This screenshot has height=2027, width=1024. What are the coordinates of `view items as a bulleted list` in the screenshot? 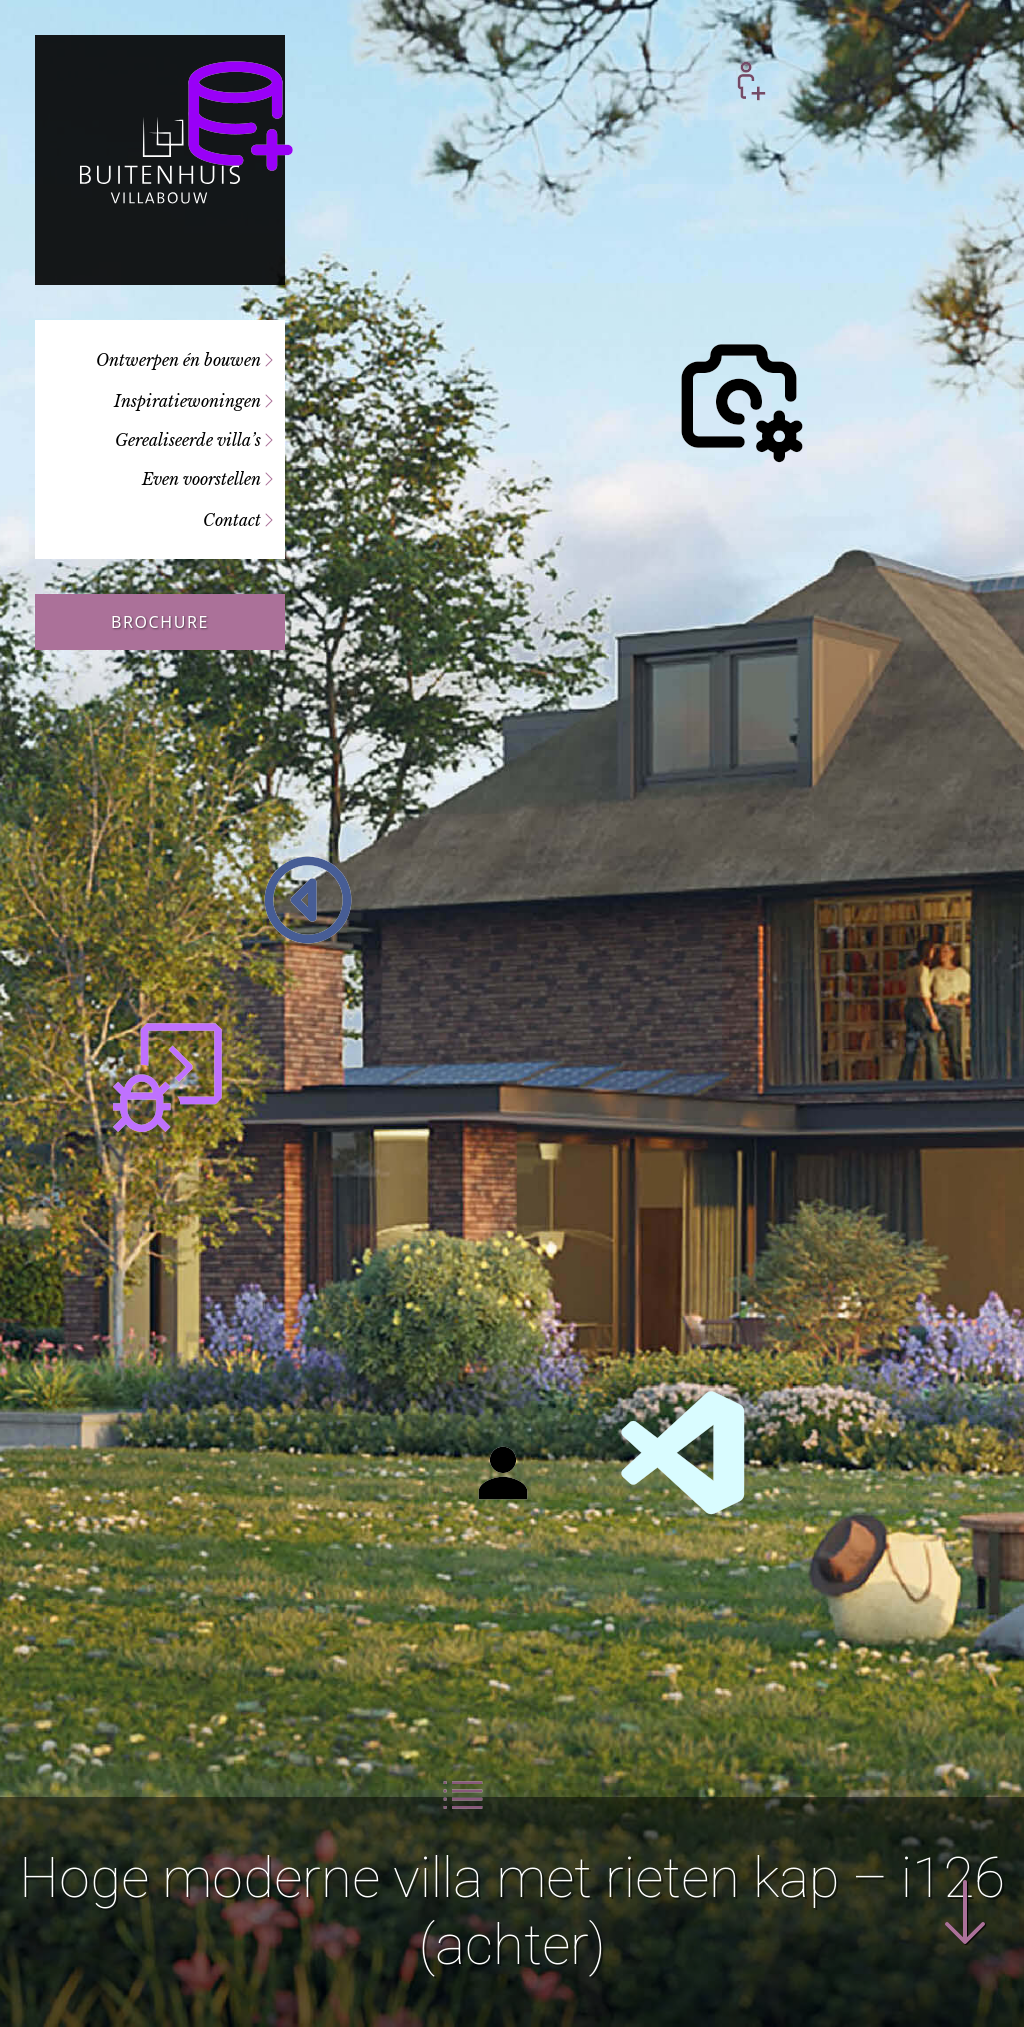 It's located at (463, 1795).